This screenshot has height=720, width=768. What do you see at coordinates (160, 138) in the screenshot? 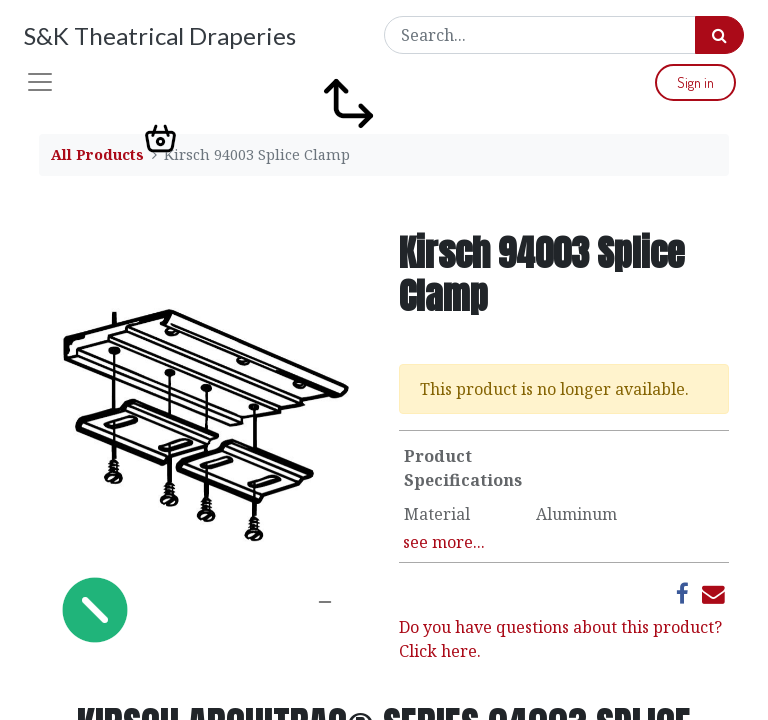
I see `view your shopping basket` at bounding box center [160, 138].